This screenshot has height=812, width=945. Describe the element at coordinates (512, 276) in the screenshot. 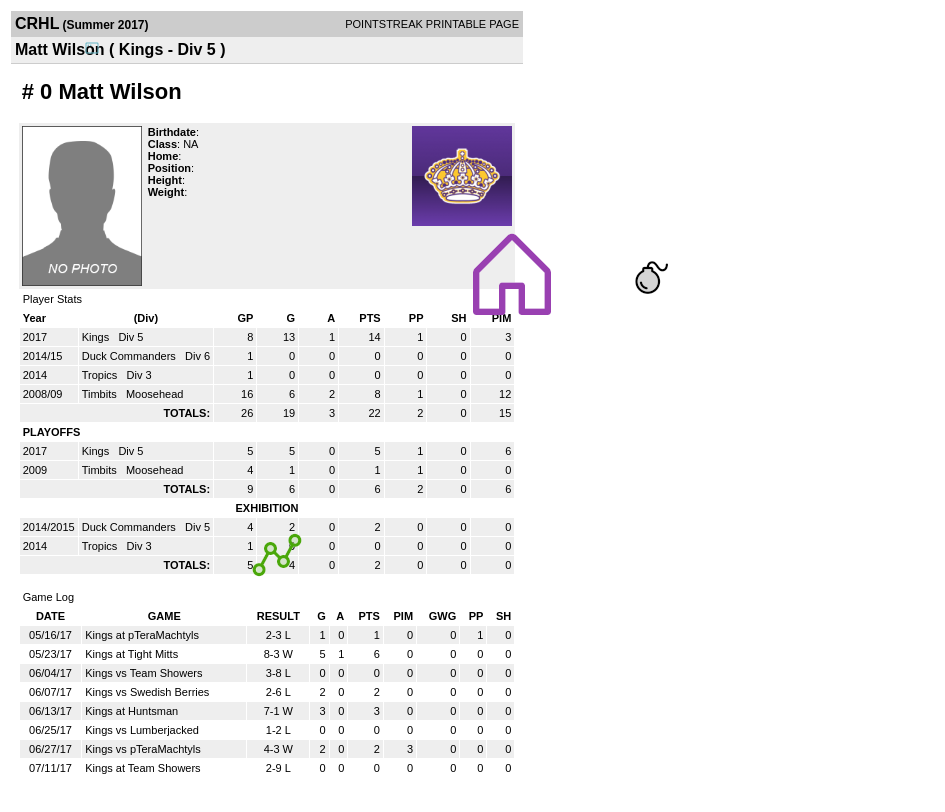

I see `navigate to home screen` at that location.